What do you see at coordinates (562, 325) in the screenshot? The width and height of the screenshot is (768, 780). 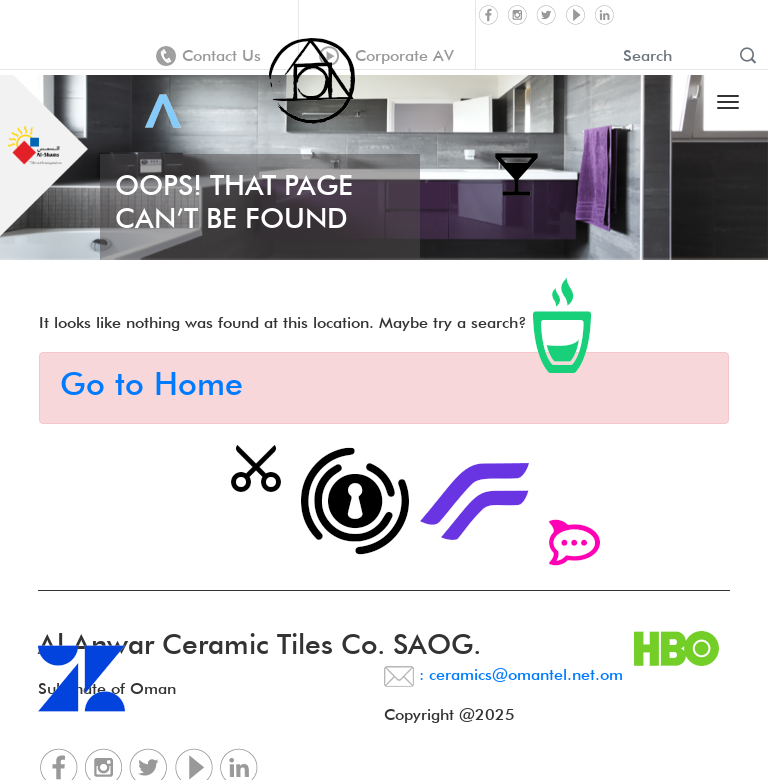 I see `mocha javascript testing framework logo` at bounding box center [562, 325].